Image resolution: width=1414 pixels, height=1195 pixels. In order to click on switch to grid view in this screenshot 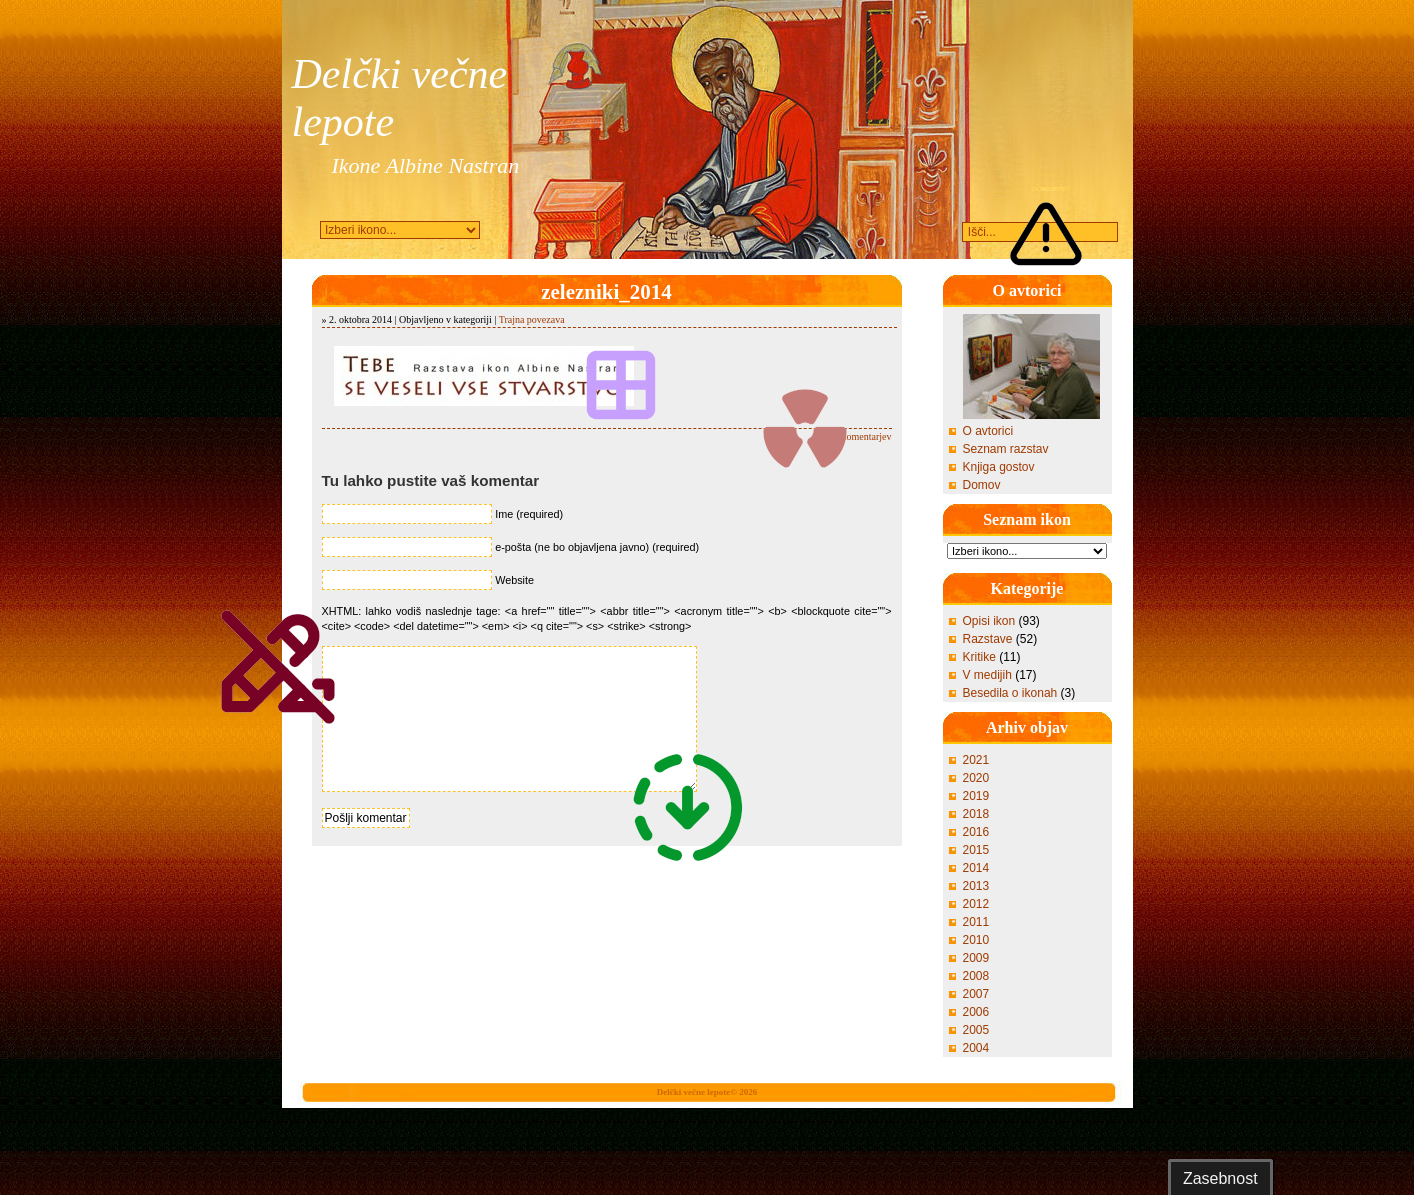, I will do `click(621, 385)`.